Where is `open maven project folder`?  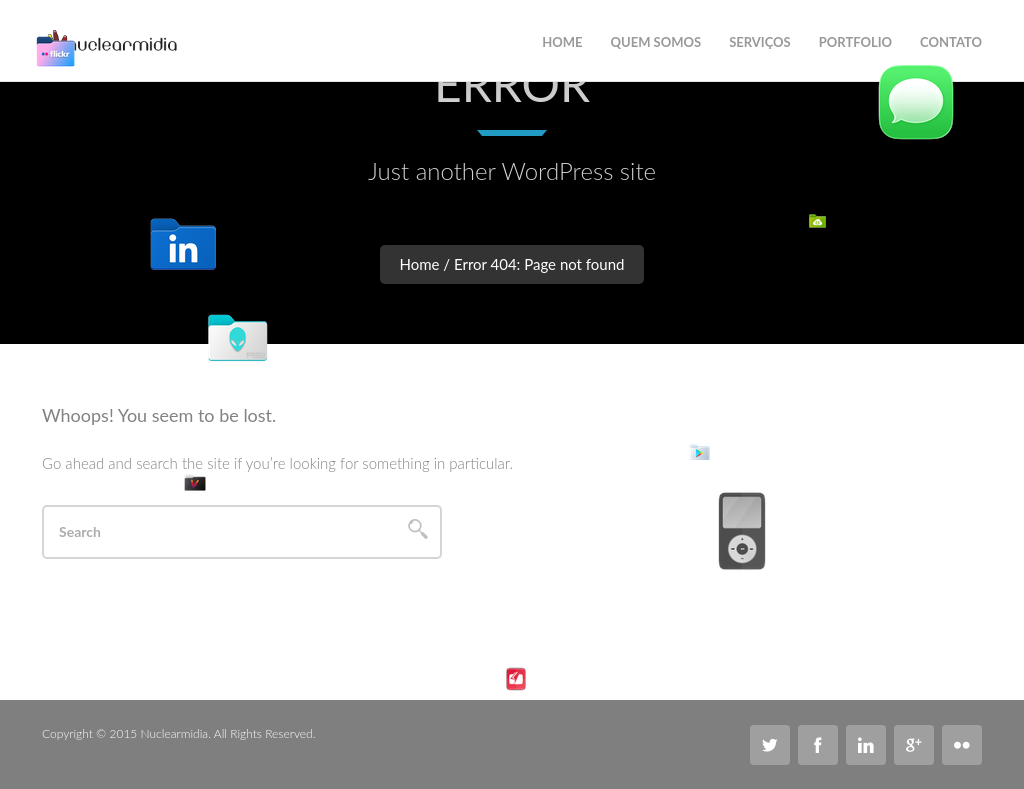 open maven project folder is located at coordinates (195, 483).